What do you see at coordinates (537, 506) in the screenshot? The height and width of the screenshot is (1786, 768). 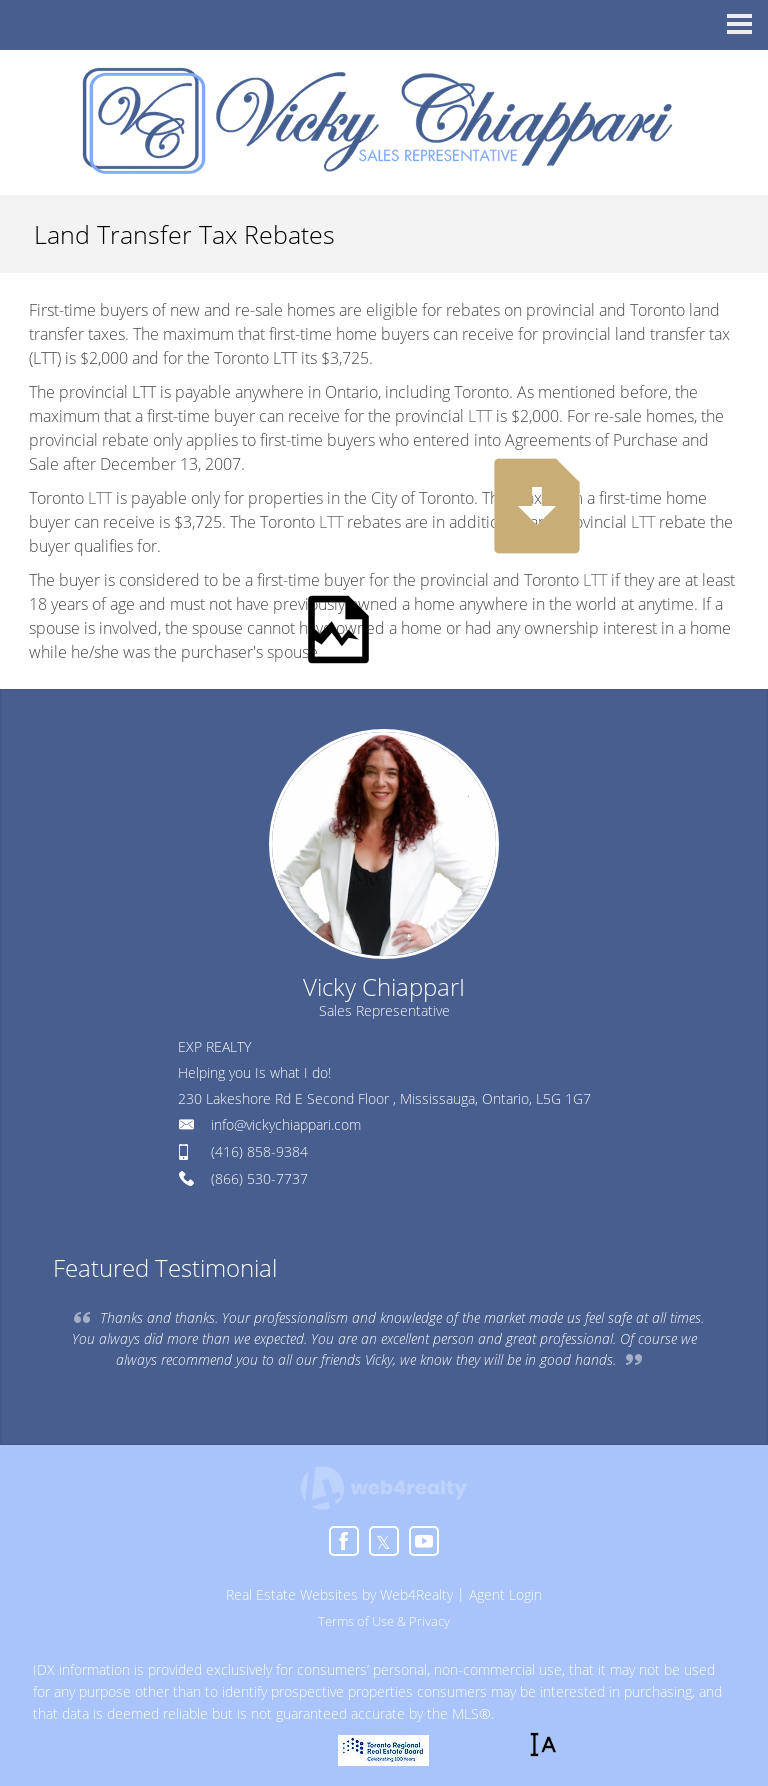 I see `download this file` at bounding box center [537, 506].